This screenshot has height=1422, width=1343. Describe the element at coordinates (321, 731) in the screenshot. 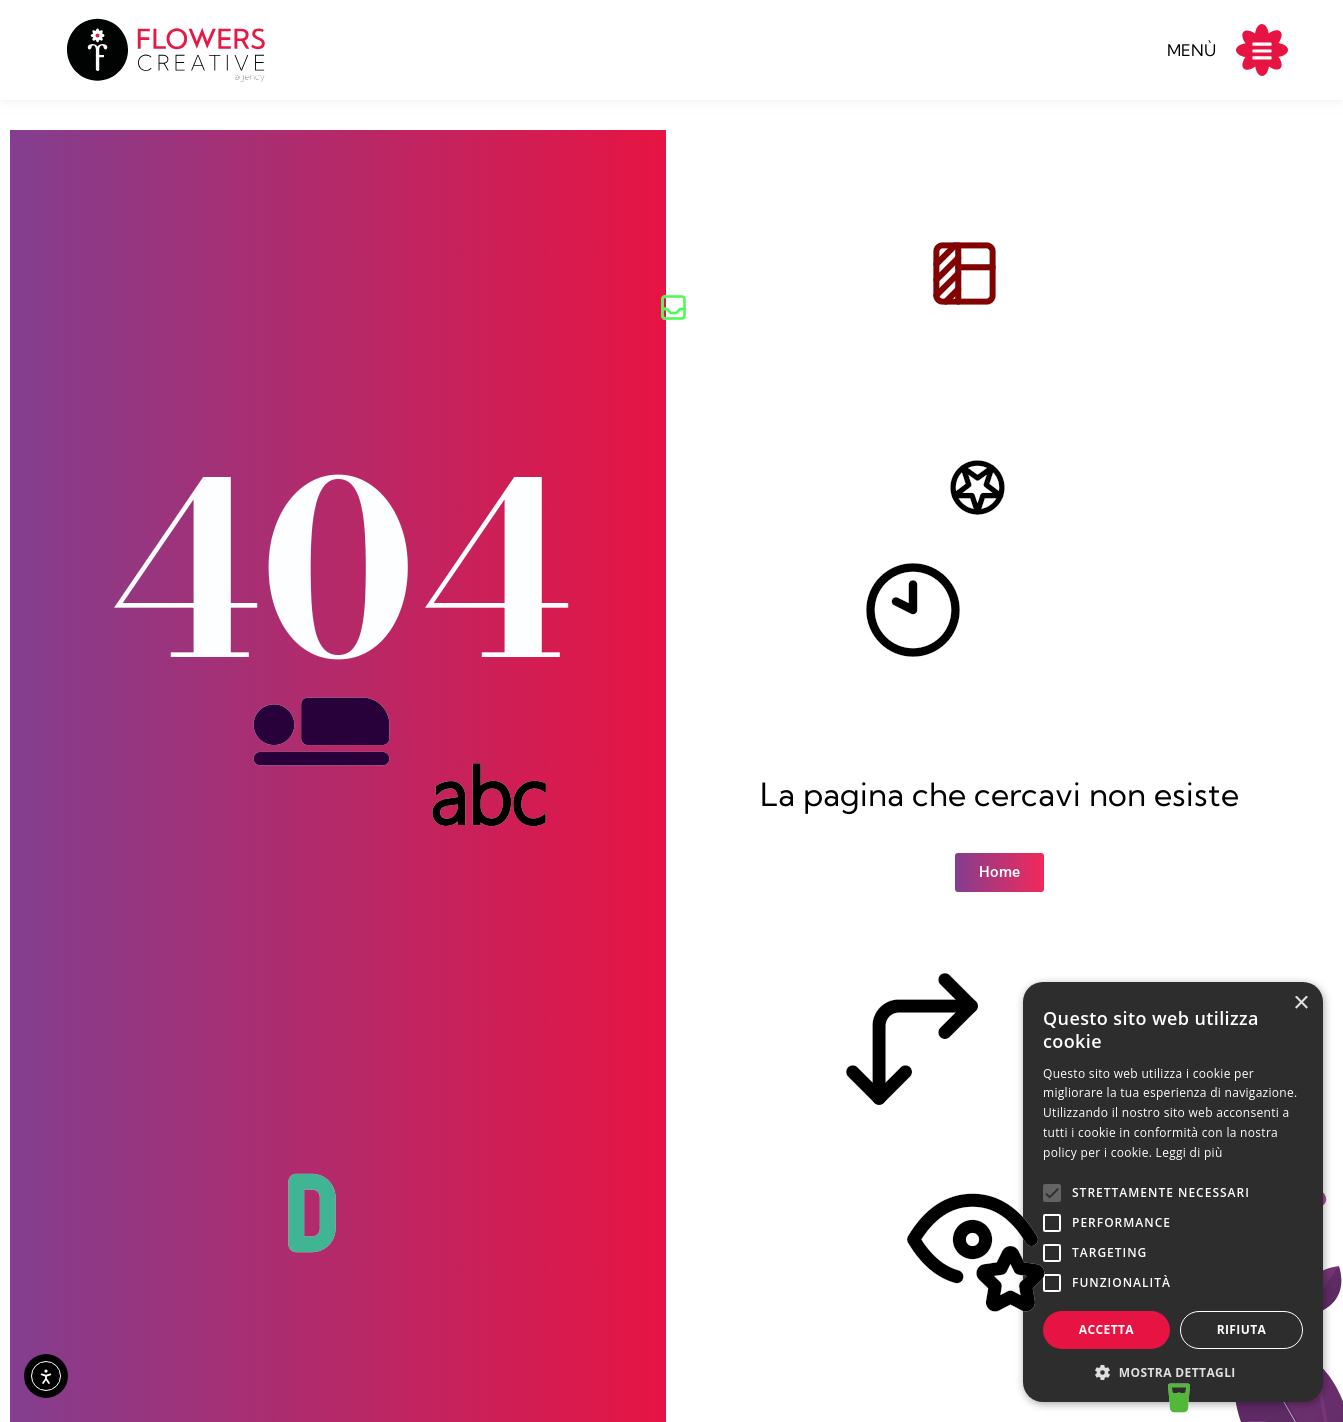

I see `view hotel or accommodation options` at that location.